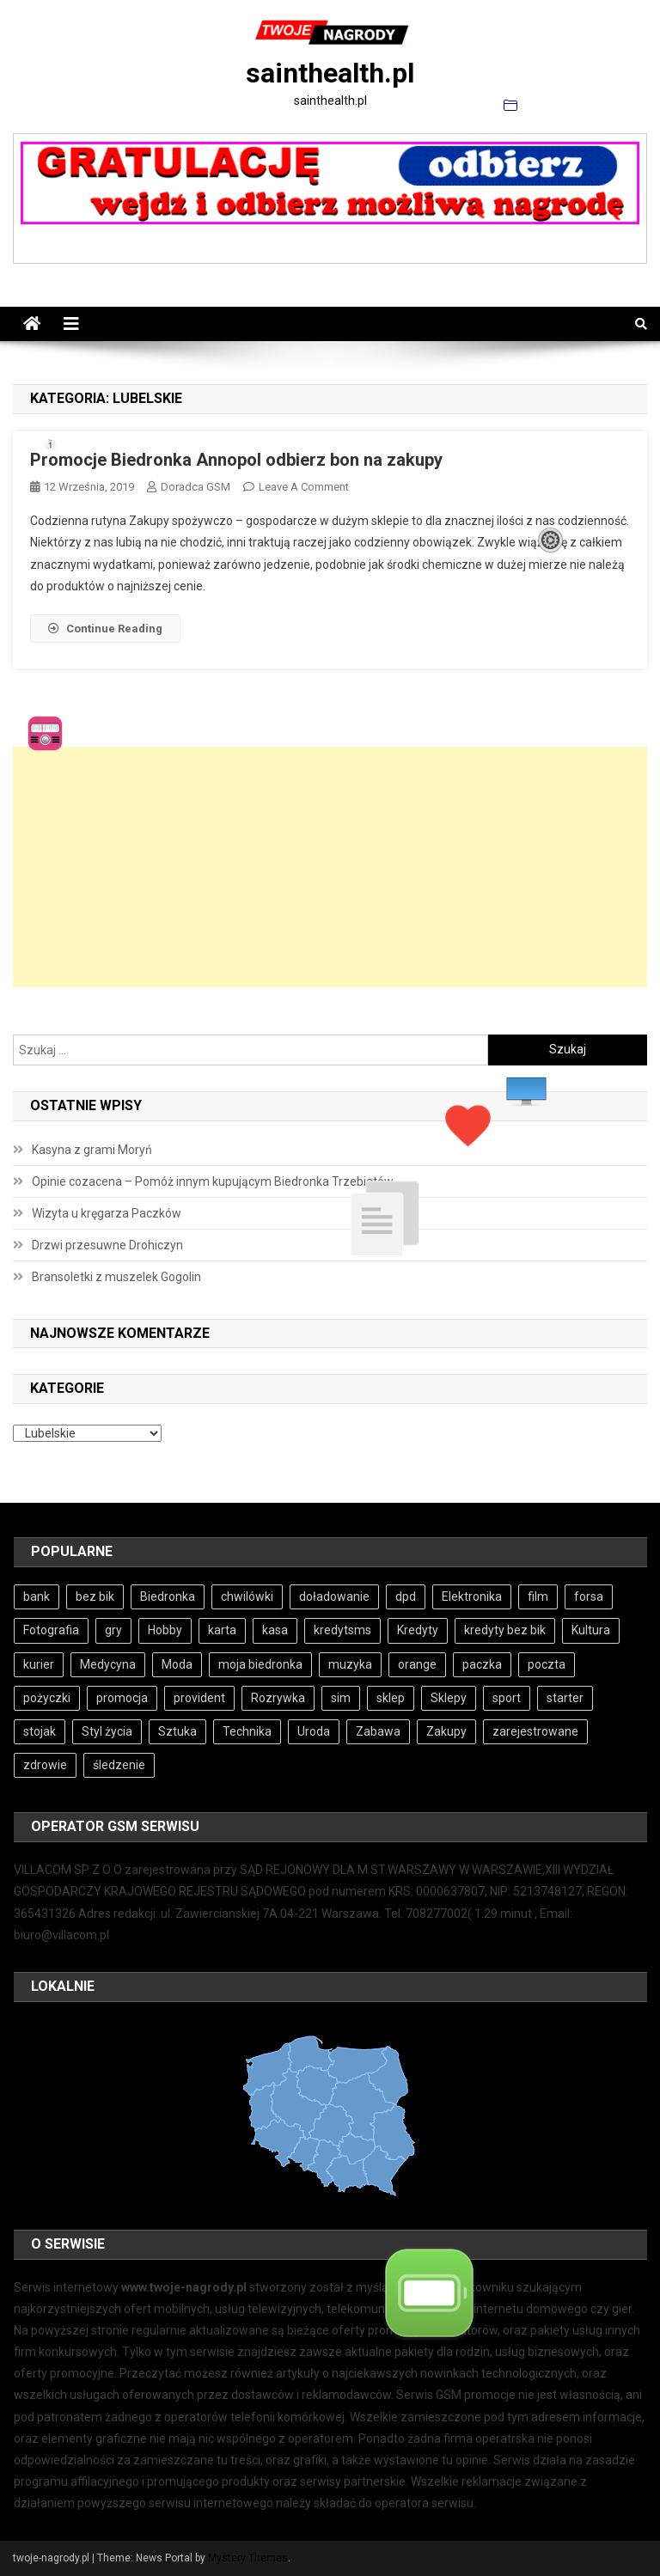 This screenshot has height=2576, width=660. I want to click on access battery and power settings, so click(429, 2294).